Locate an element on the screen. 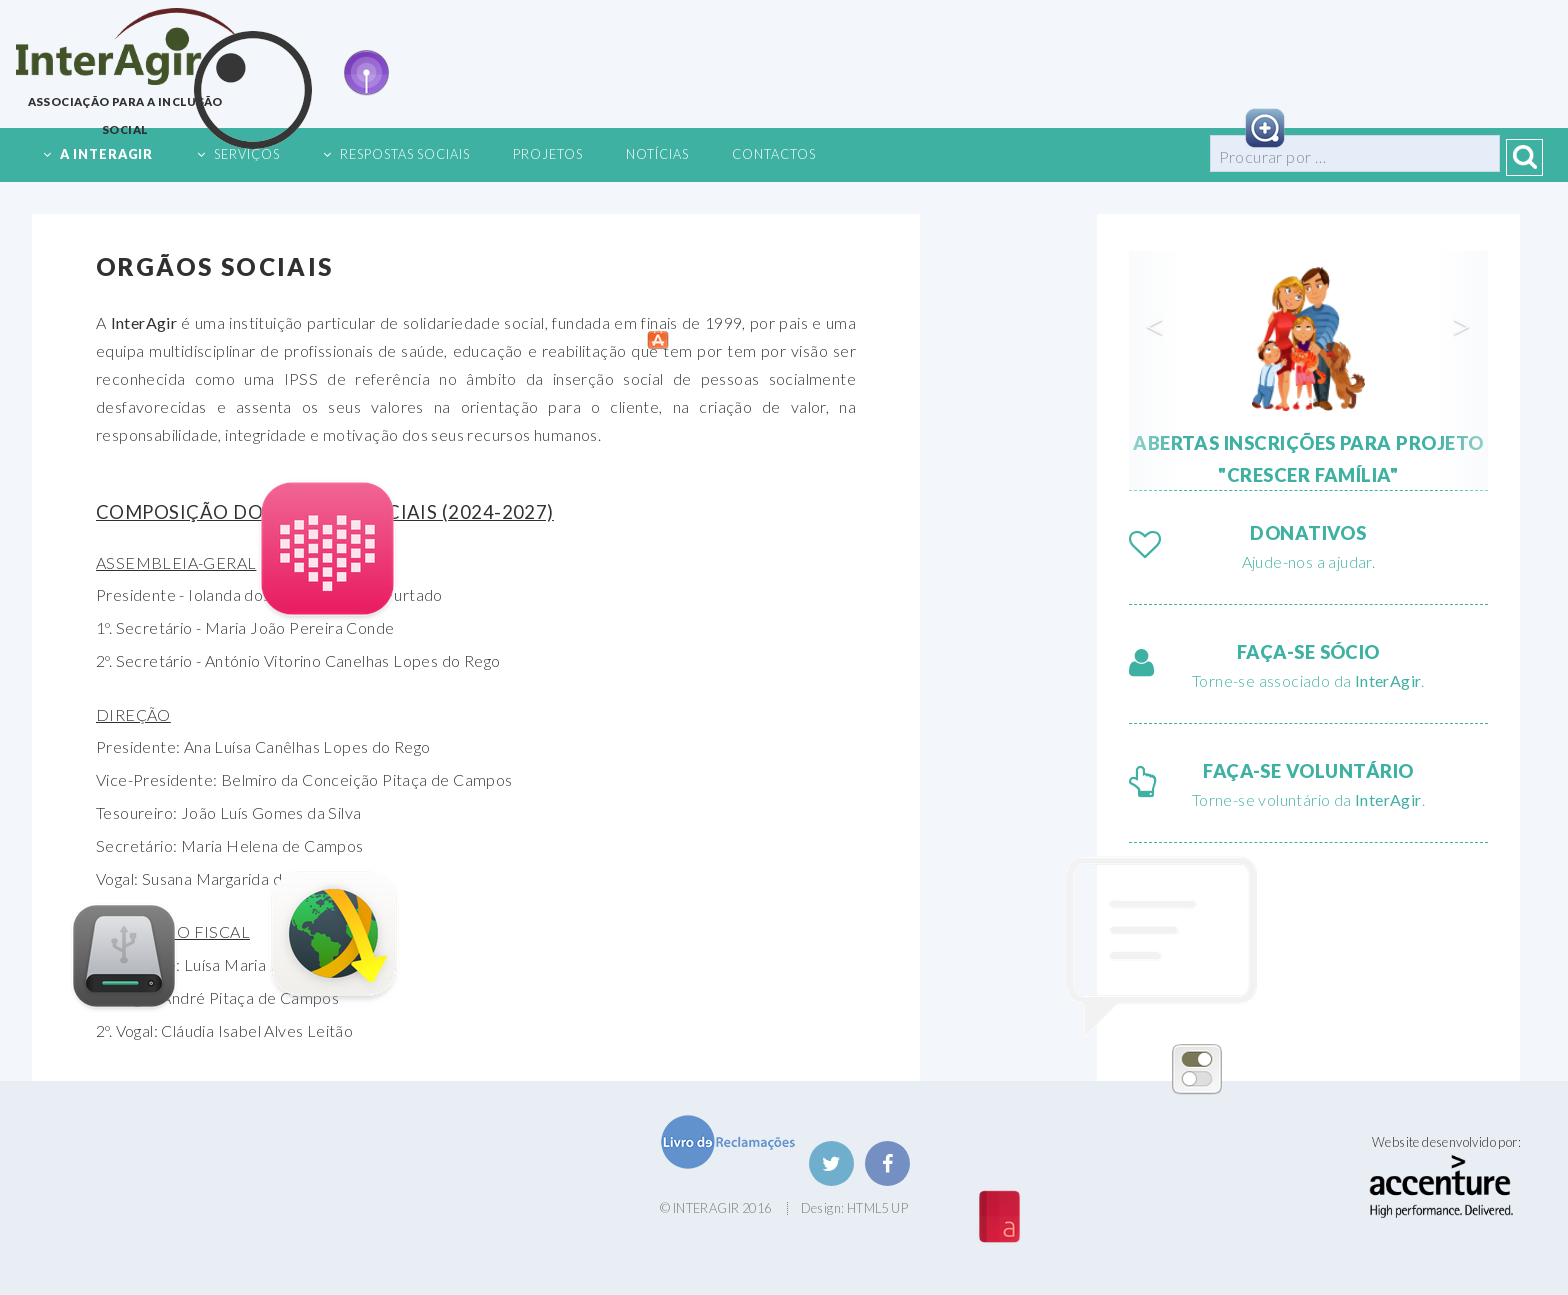  neochat messaging app system tray icon is located at coordinates (1161, 947).